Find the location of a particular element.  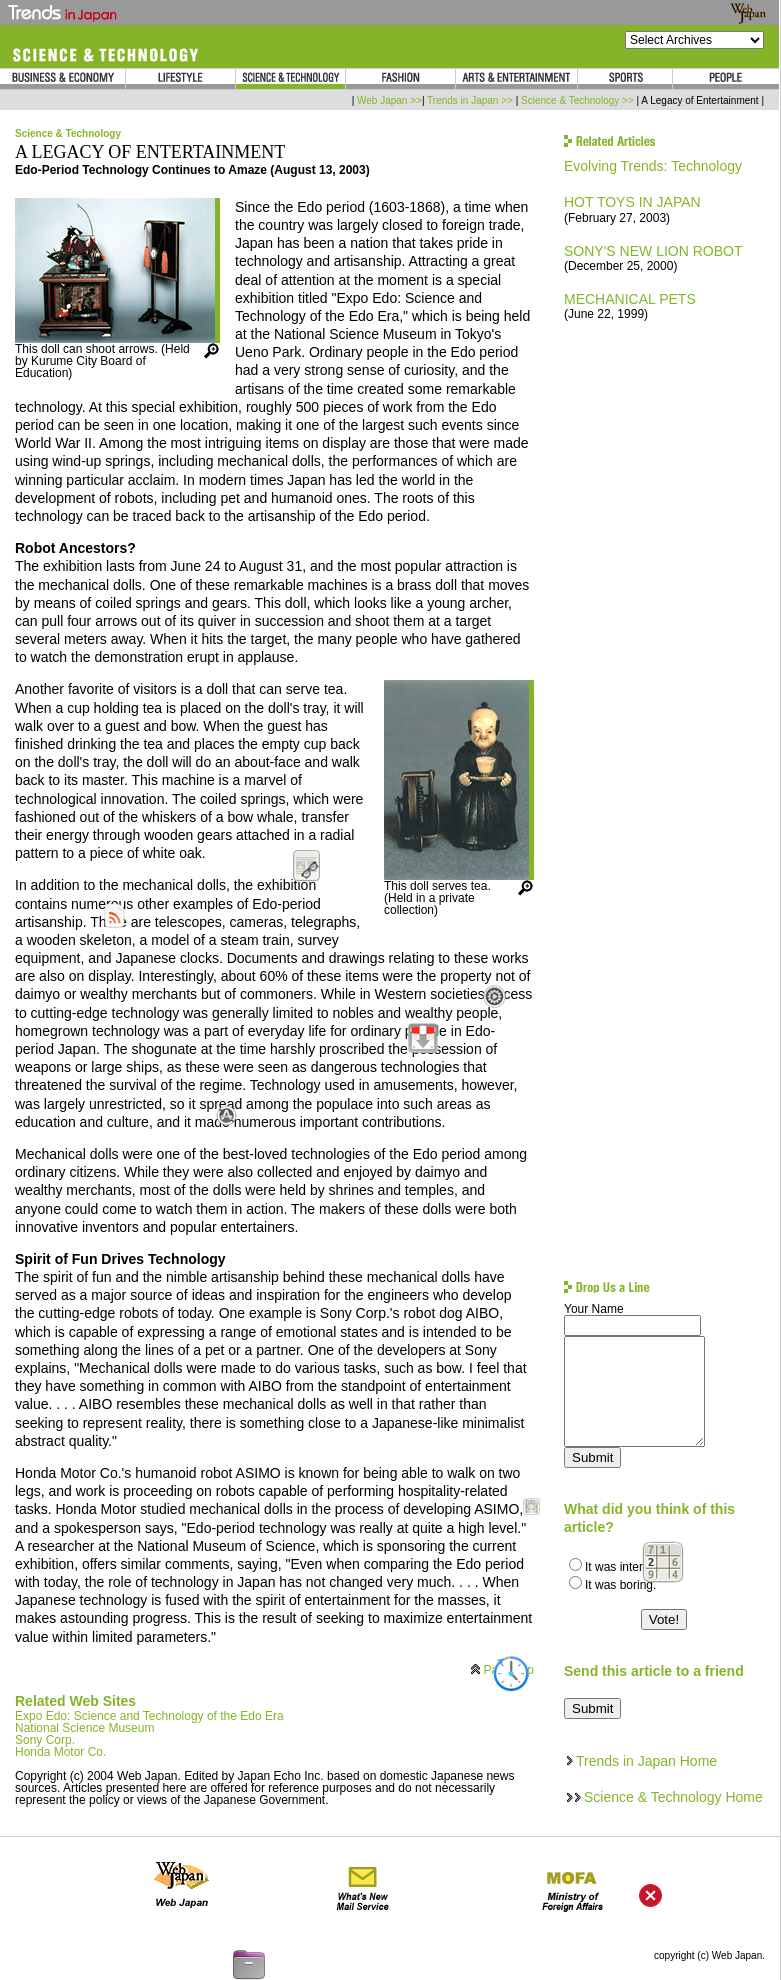

open the documents app is located at coordinates (306, 865).